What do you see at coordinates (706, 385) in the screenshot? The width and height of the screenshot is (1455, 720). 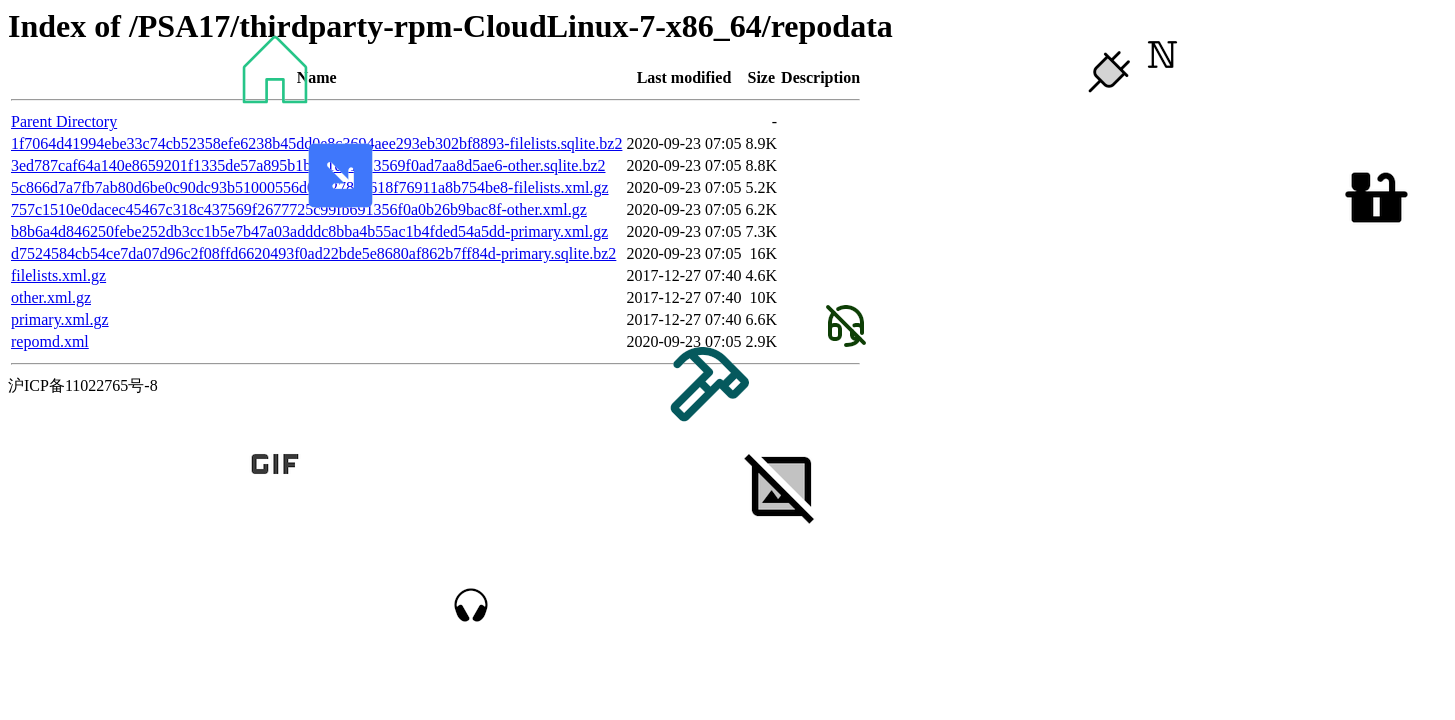 I see `access tools or settings` at bounding box center [706, 385].